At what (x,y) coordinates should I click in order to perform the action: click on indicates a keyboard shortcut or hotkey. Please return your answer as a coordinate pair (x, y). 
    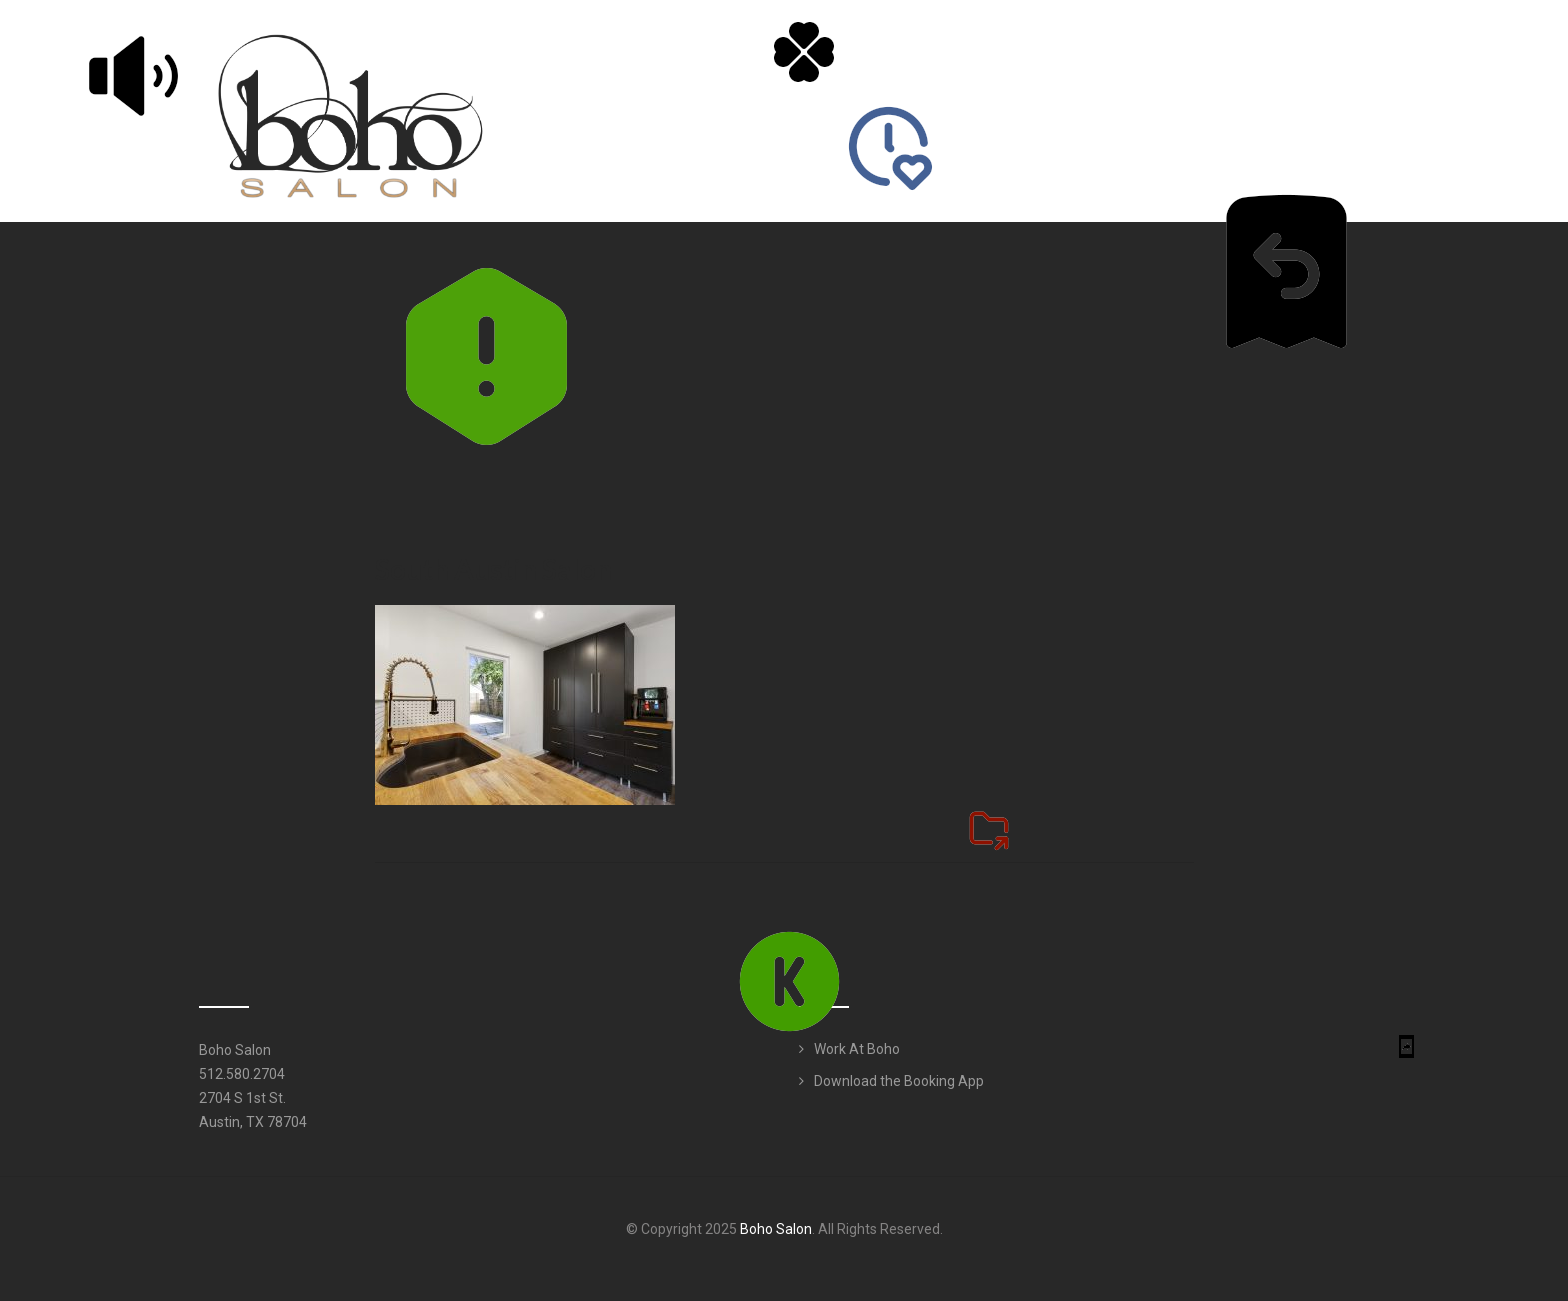
    Looking at the image, I should click on (789, 981).